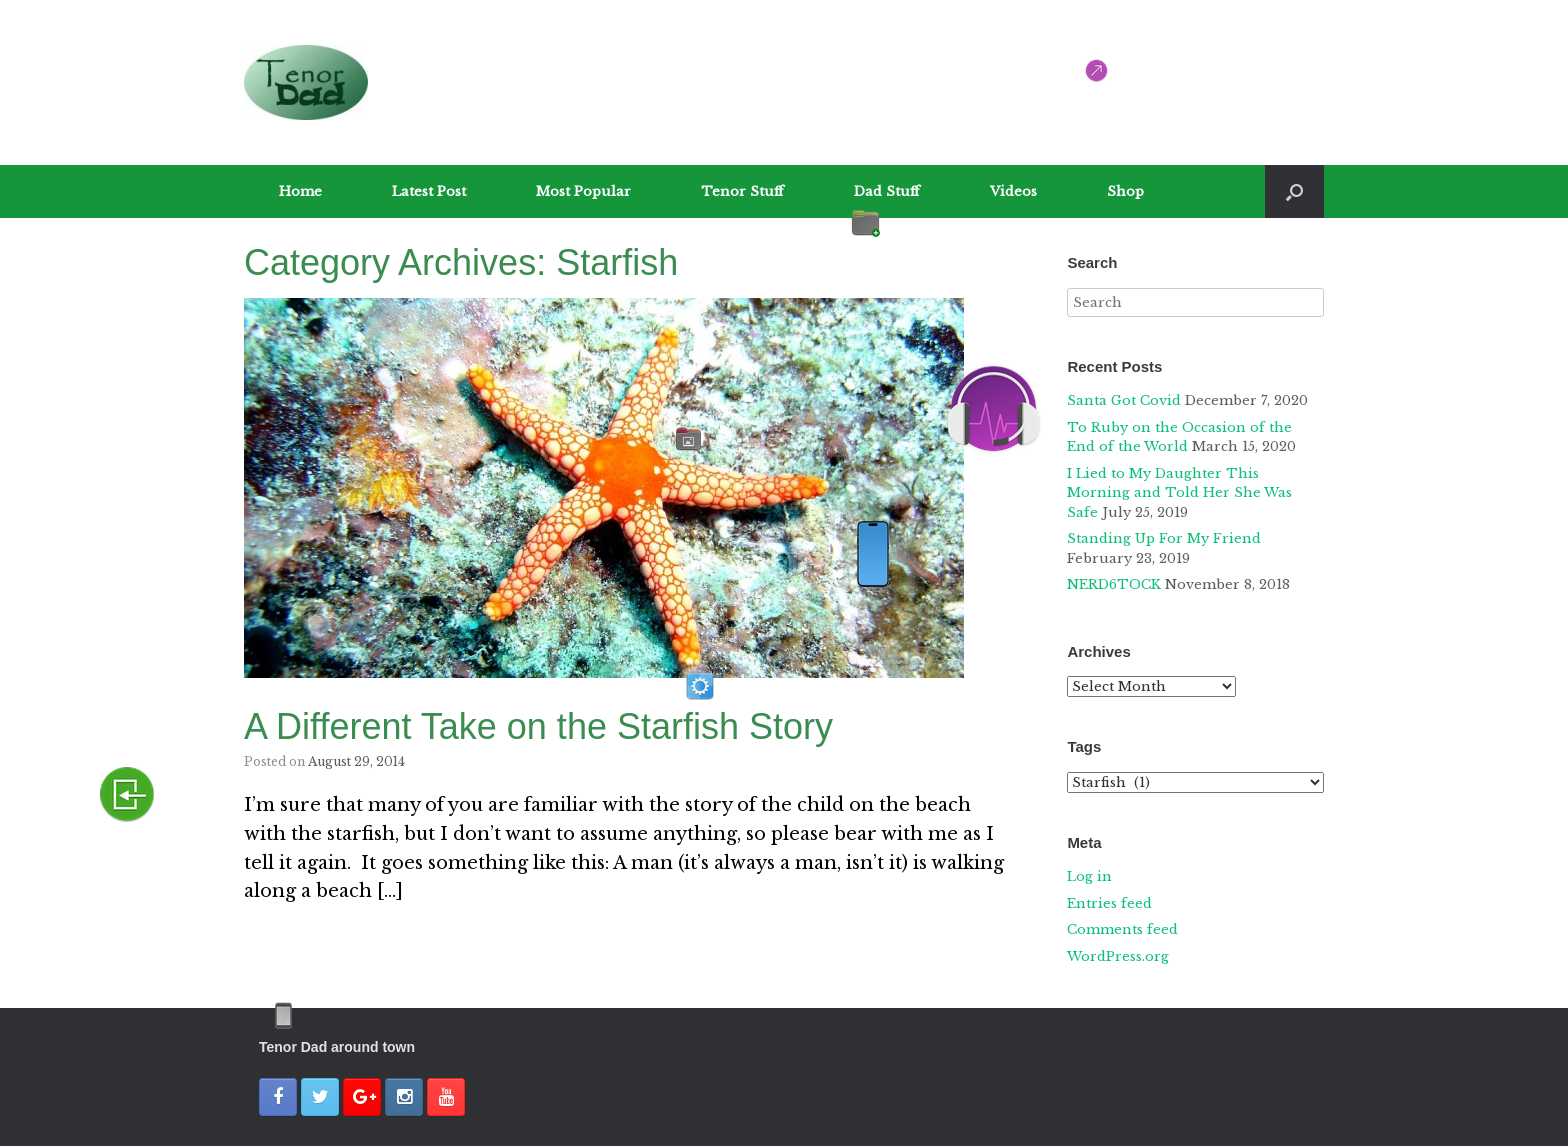  I want to click on open pictures folder, so click(688, 438).